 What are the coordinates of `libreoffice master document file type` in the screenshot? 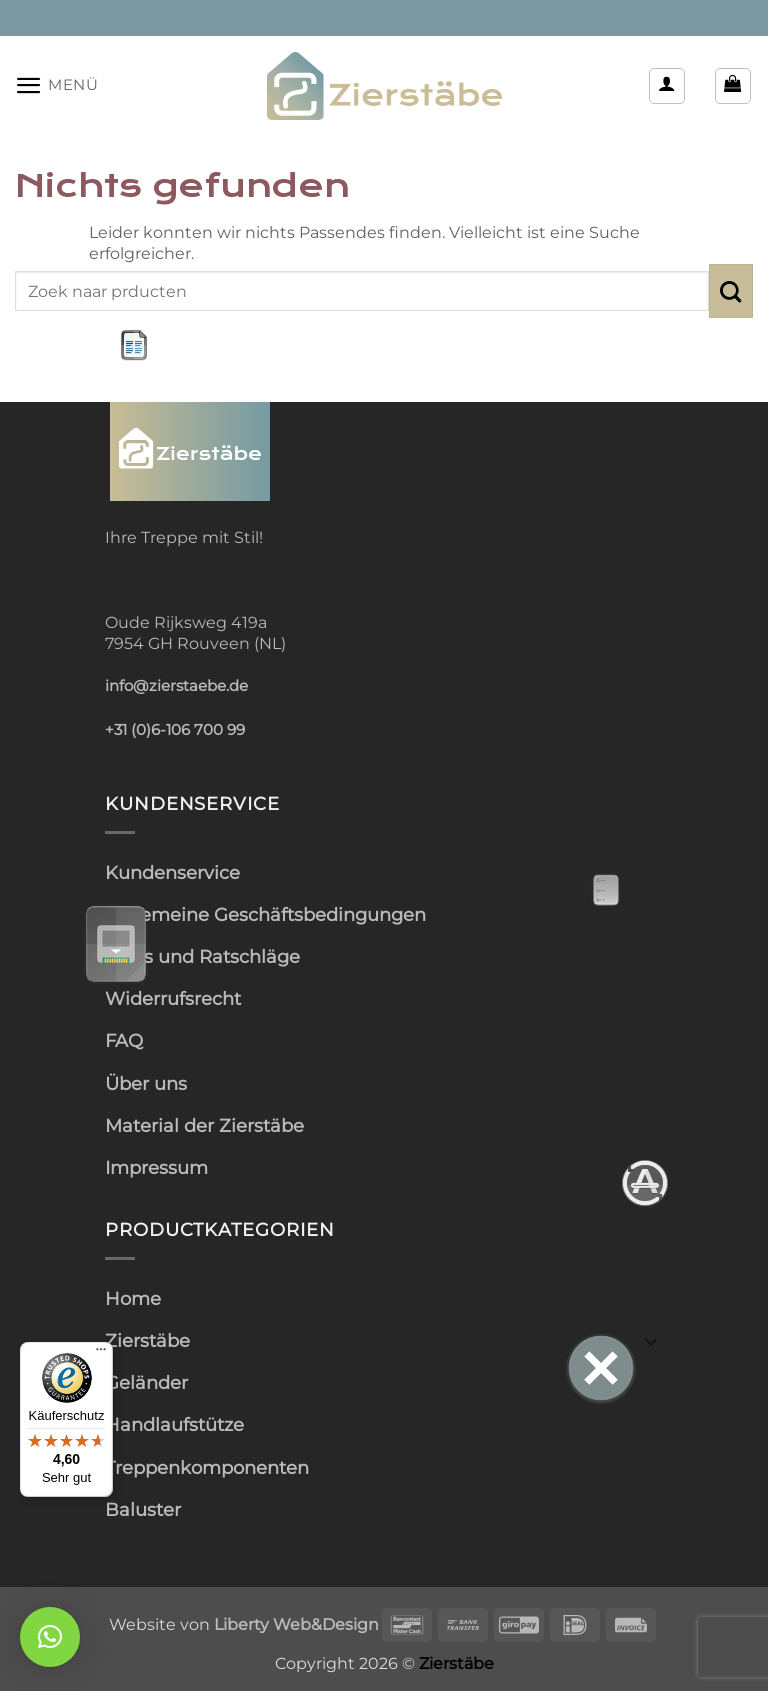 It's located at (134, 345).